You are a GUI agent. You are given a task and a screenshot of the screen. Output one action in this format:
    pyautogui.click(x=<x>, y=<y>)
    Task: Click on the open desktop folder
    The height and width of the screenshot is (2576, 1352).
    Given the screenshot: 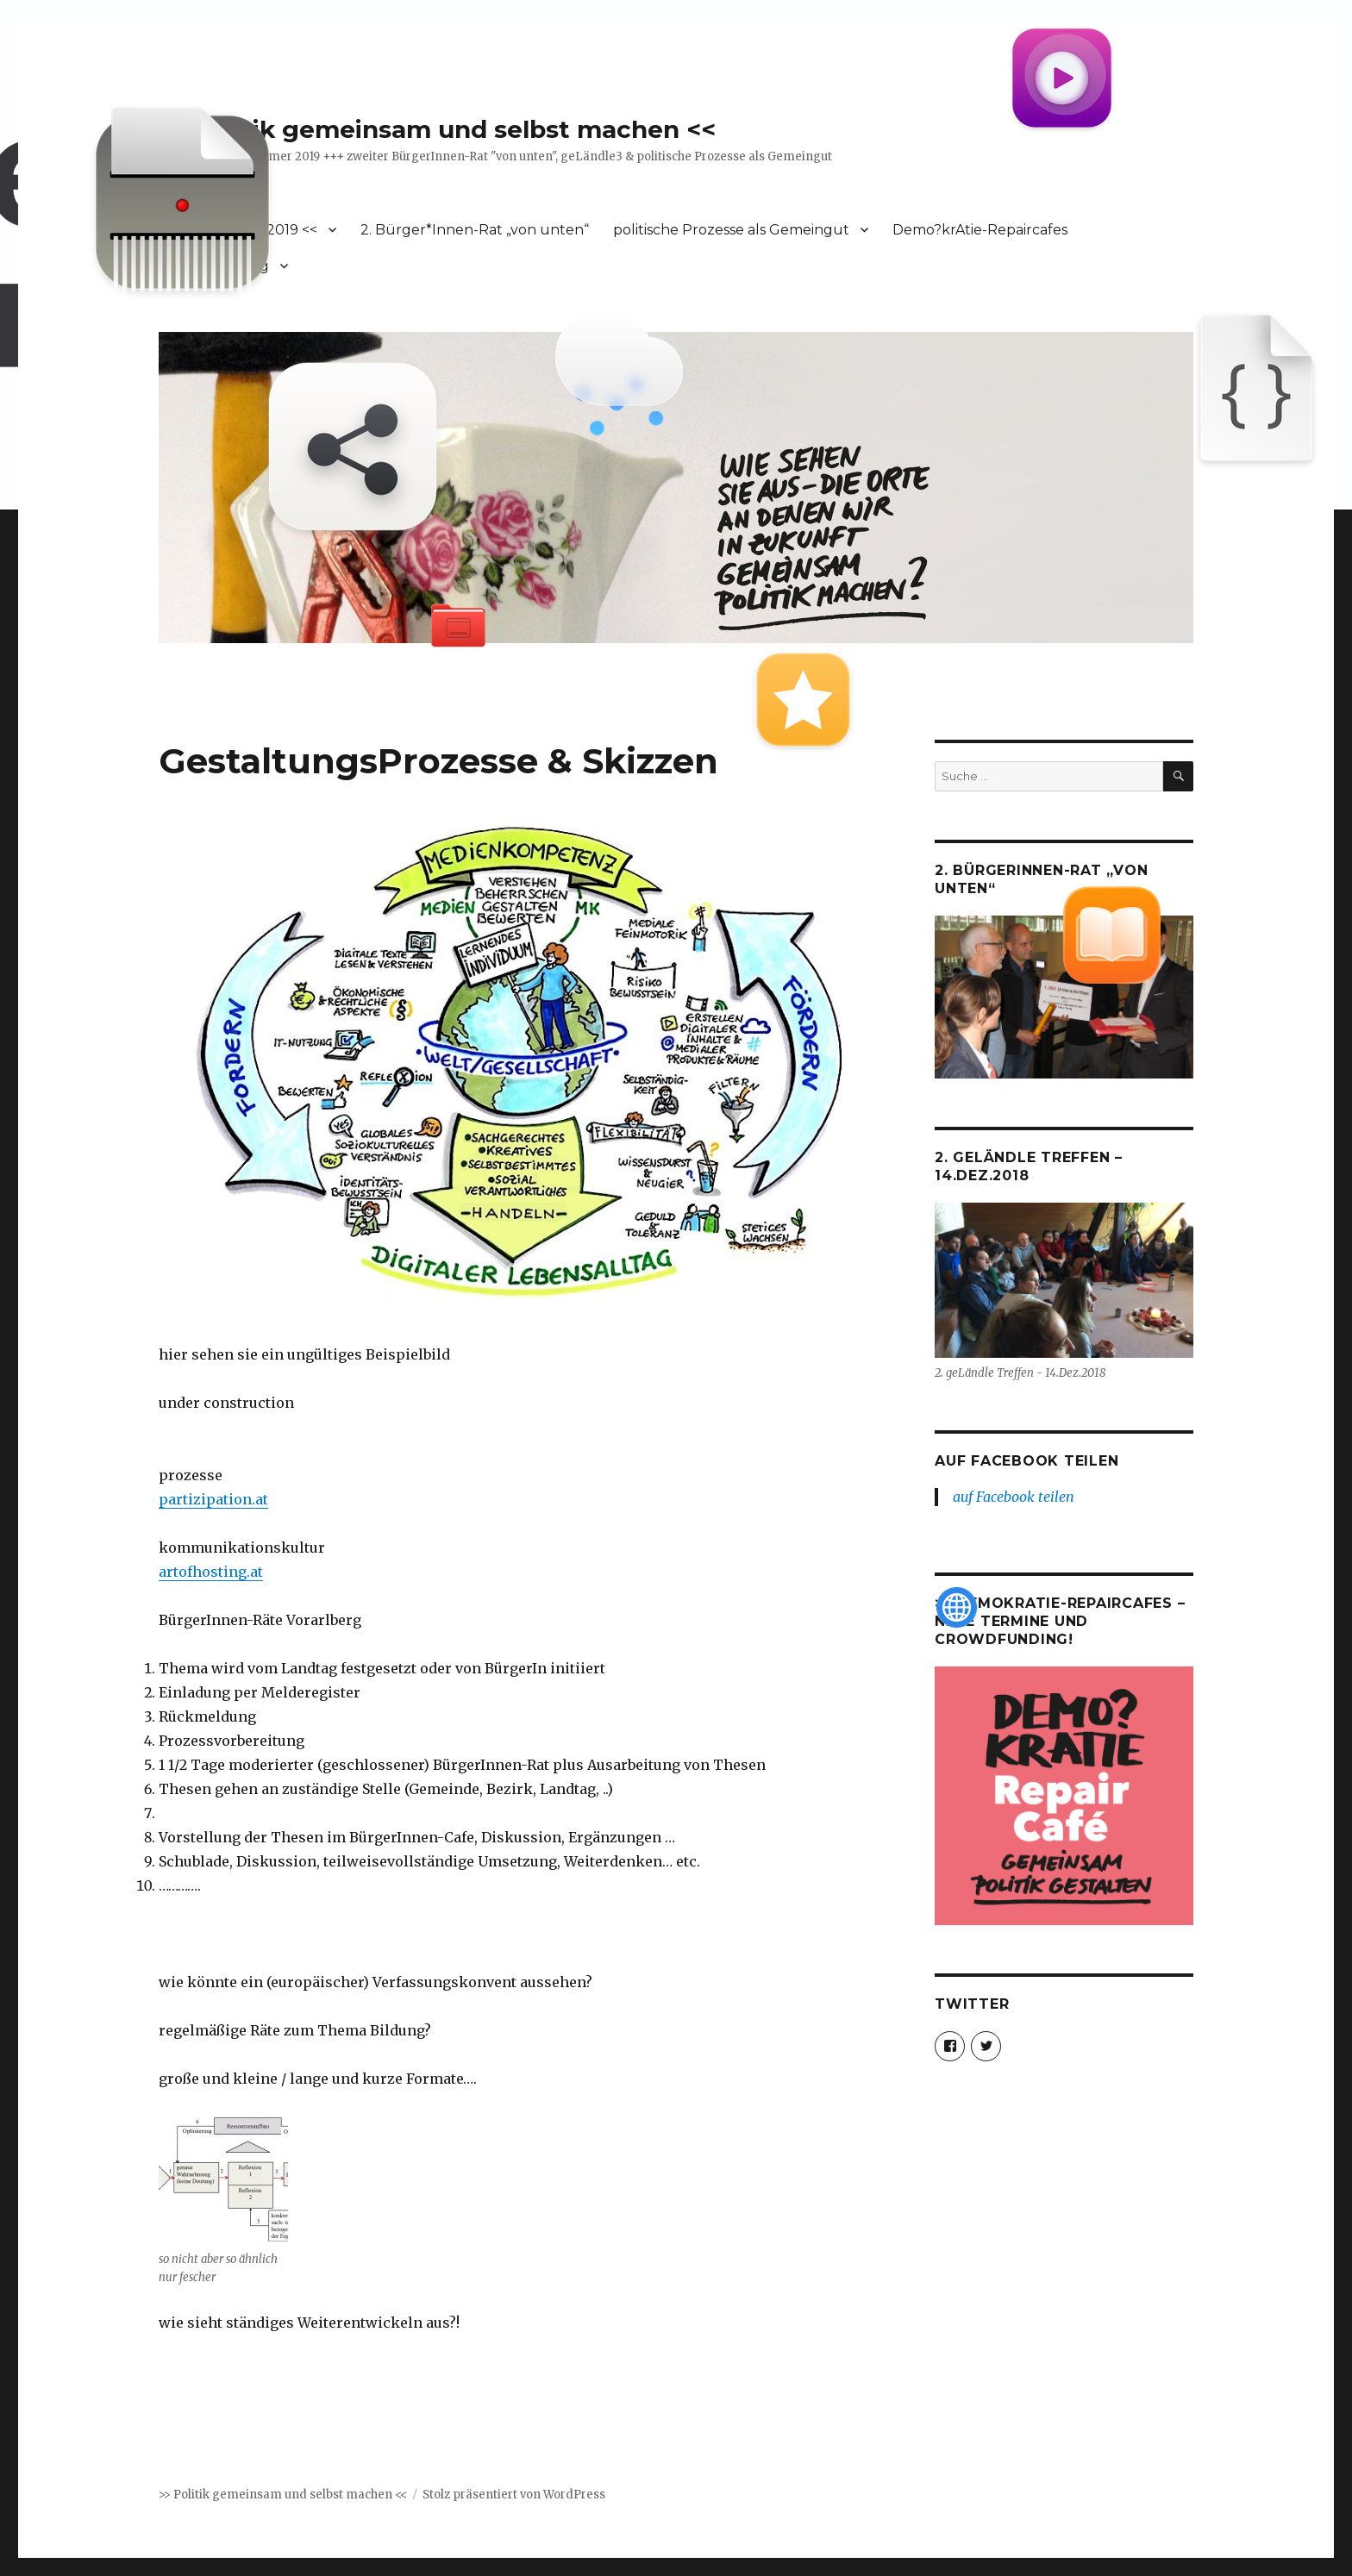 What is the action you would take?
    pyautogui.click(x=458, y=625)
    